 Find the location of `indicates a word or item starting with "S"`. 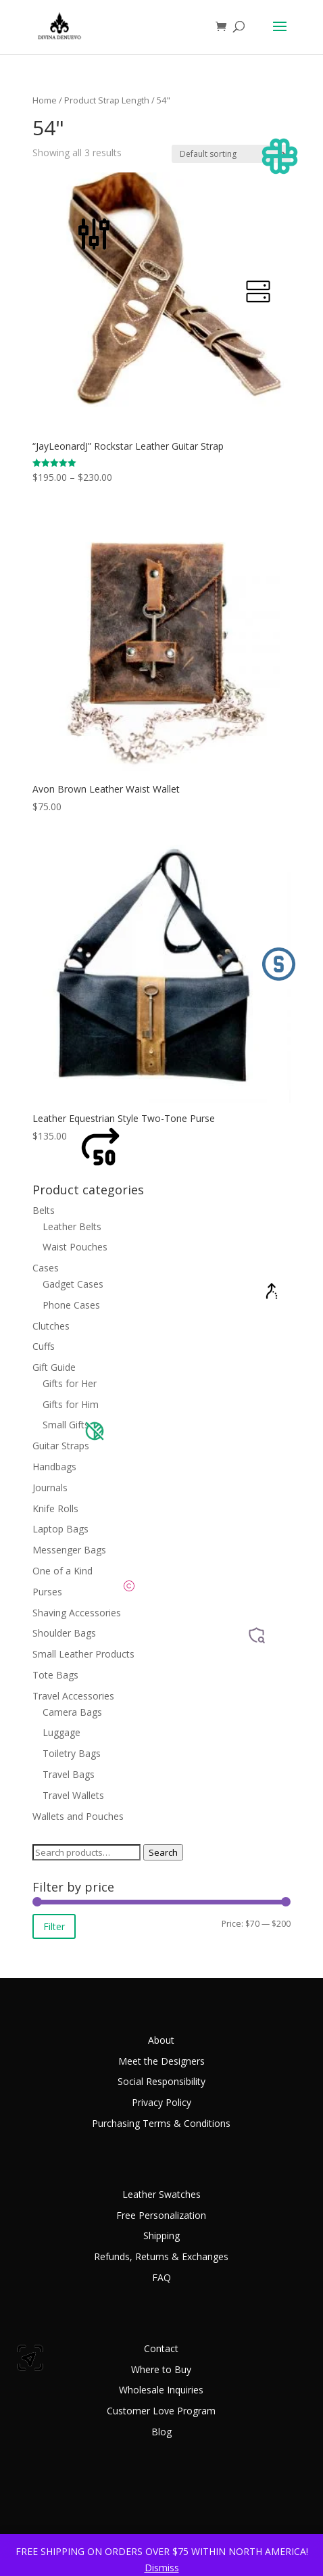

indicates a word or item starting with "S" is located at coordinates (278, 964).